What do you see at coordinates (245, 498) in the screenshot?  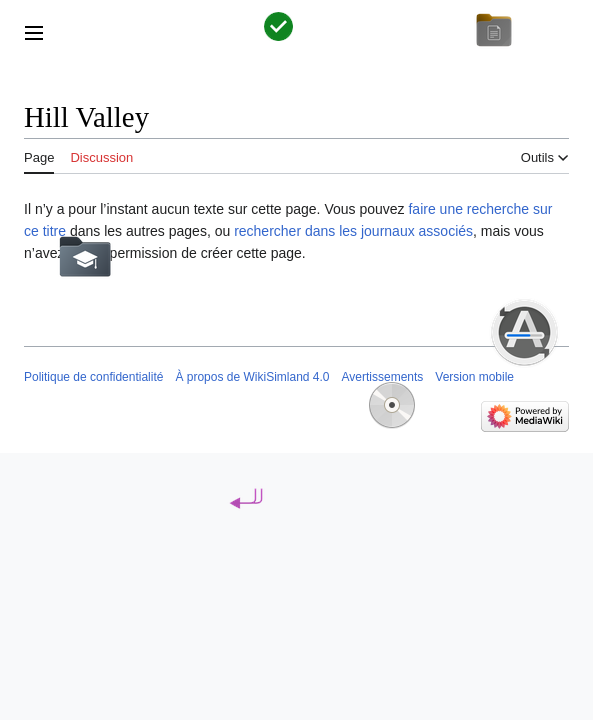 I see `reply to all recipients of an email` at bounding box center [245, 498].